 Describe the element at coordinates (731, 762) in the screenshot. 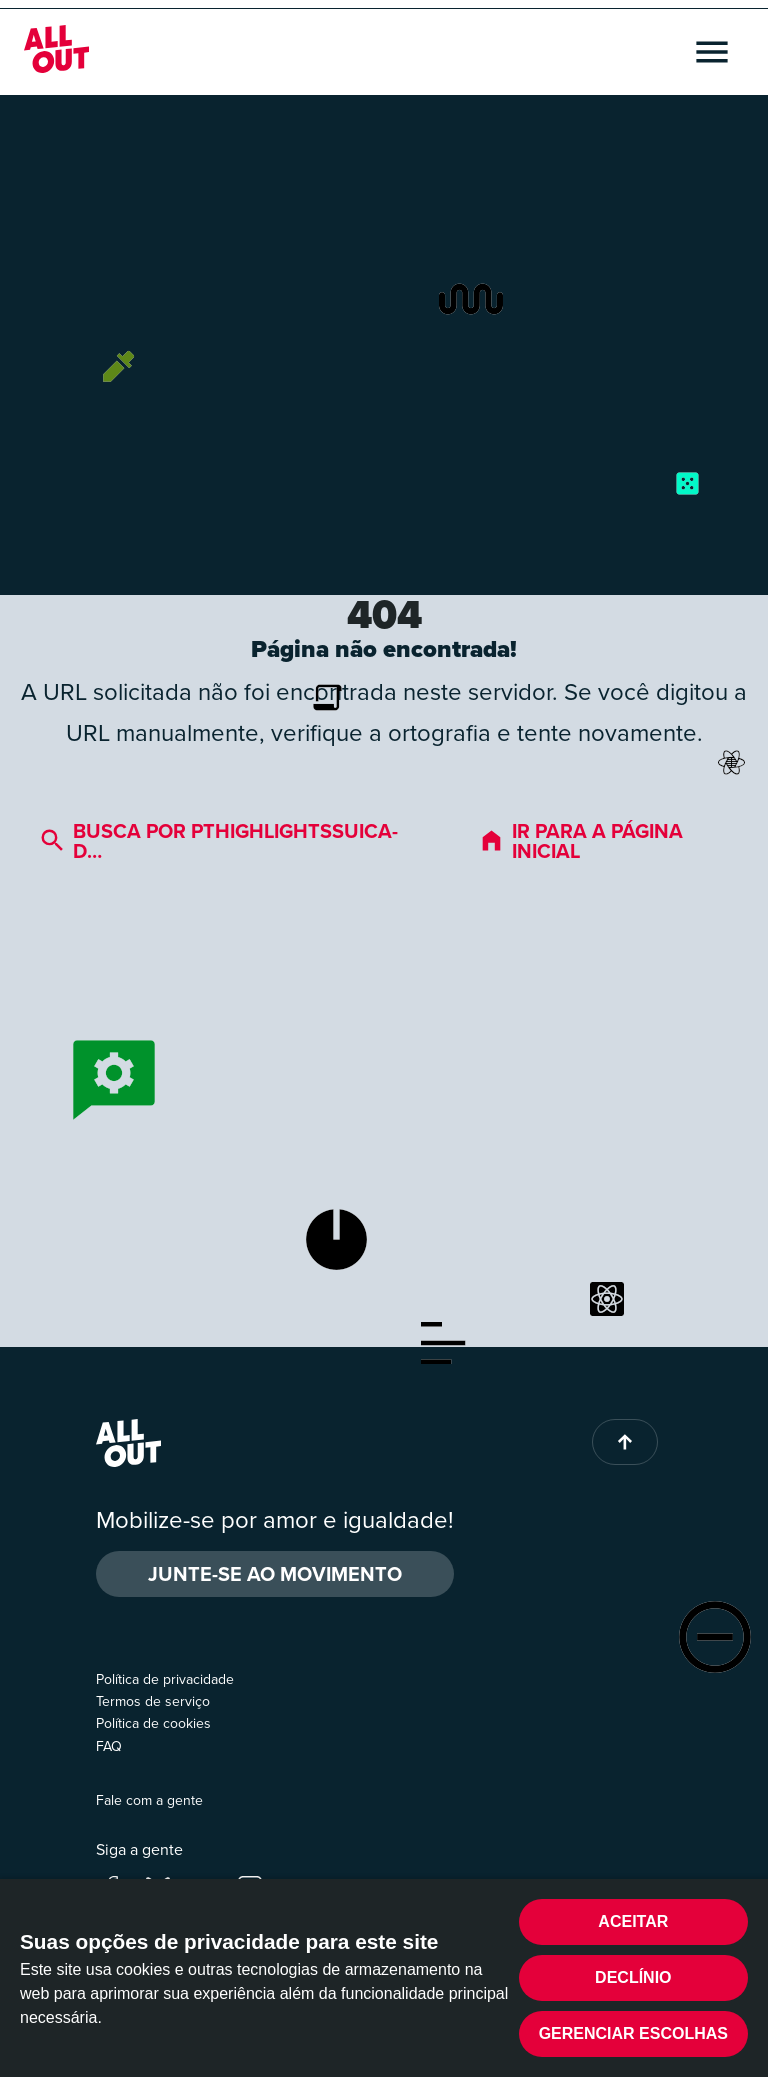

I see `react table library logo` at that location.